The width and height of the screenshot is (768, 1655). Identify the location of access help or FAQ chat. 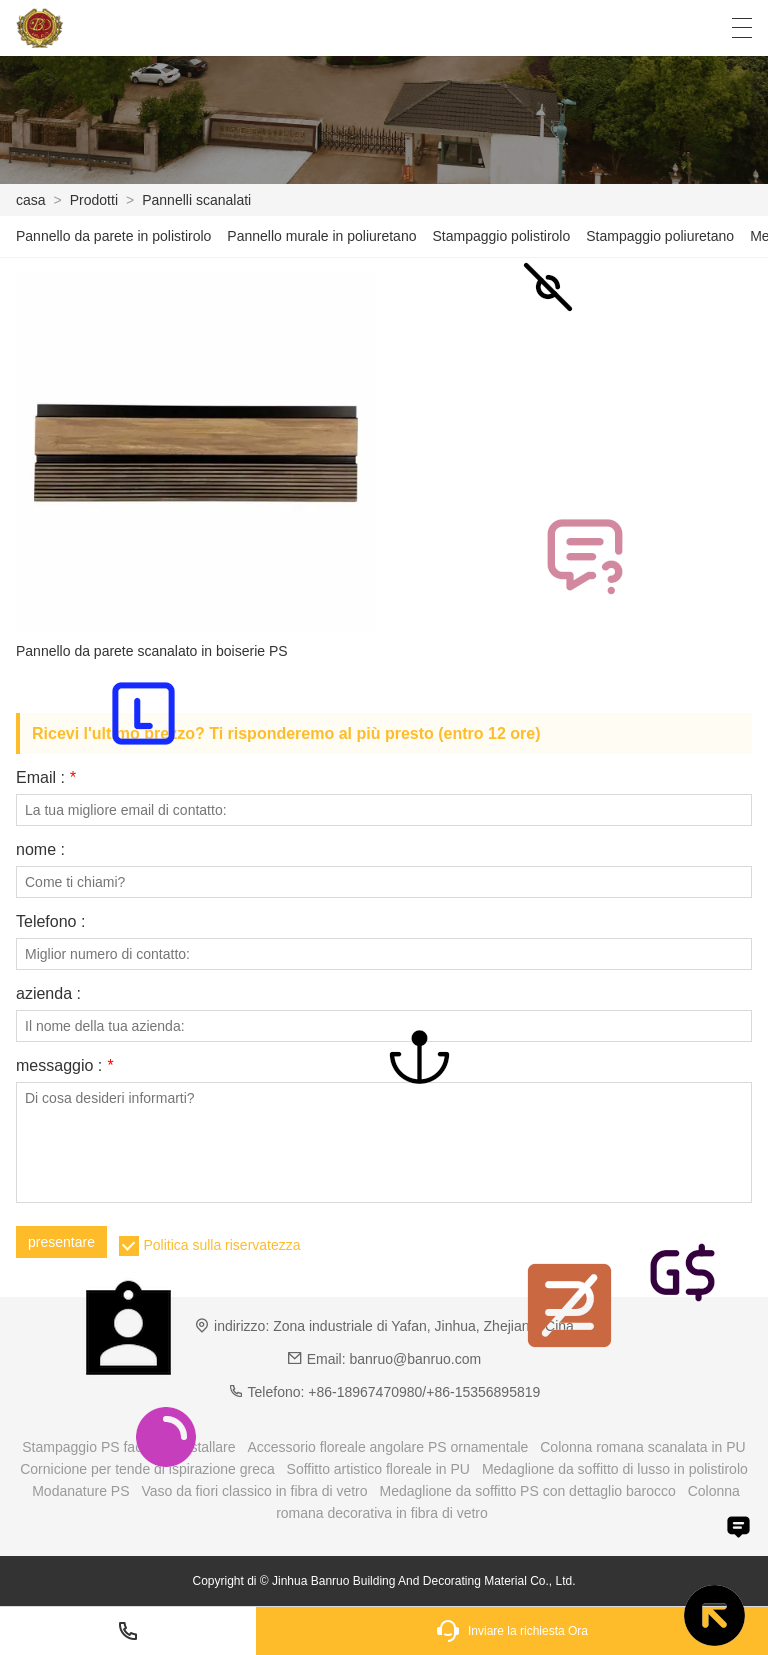
(585, 553).